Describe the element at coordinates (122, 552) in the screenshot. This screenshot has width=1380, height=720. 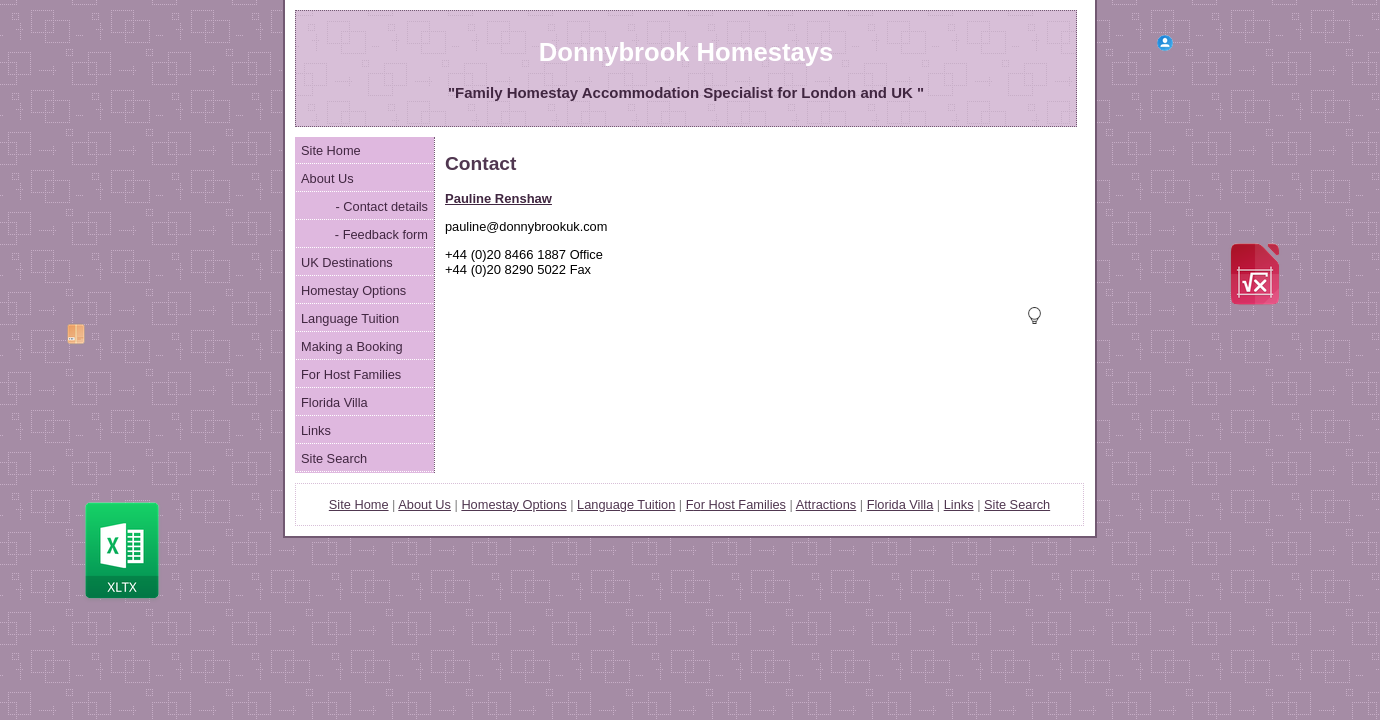
I see `excel spreadsheet template file` at that location.